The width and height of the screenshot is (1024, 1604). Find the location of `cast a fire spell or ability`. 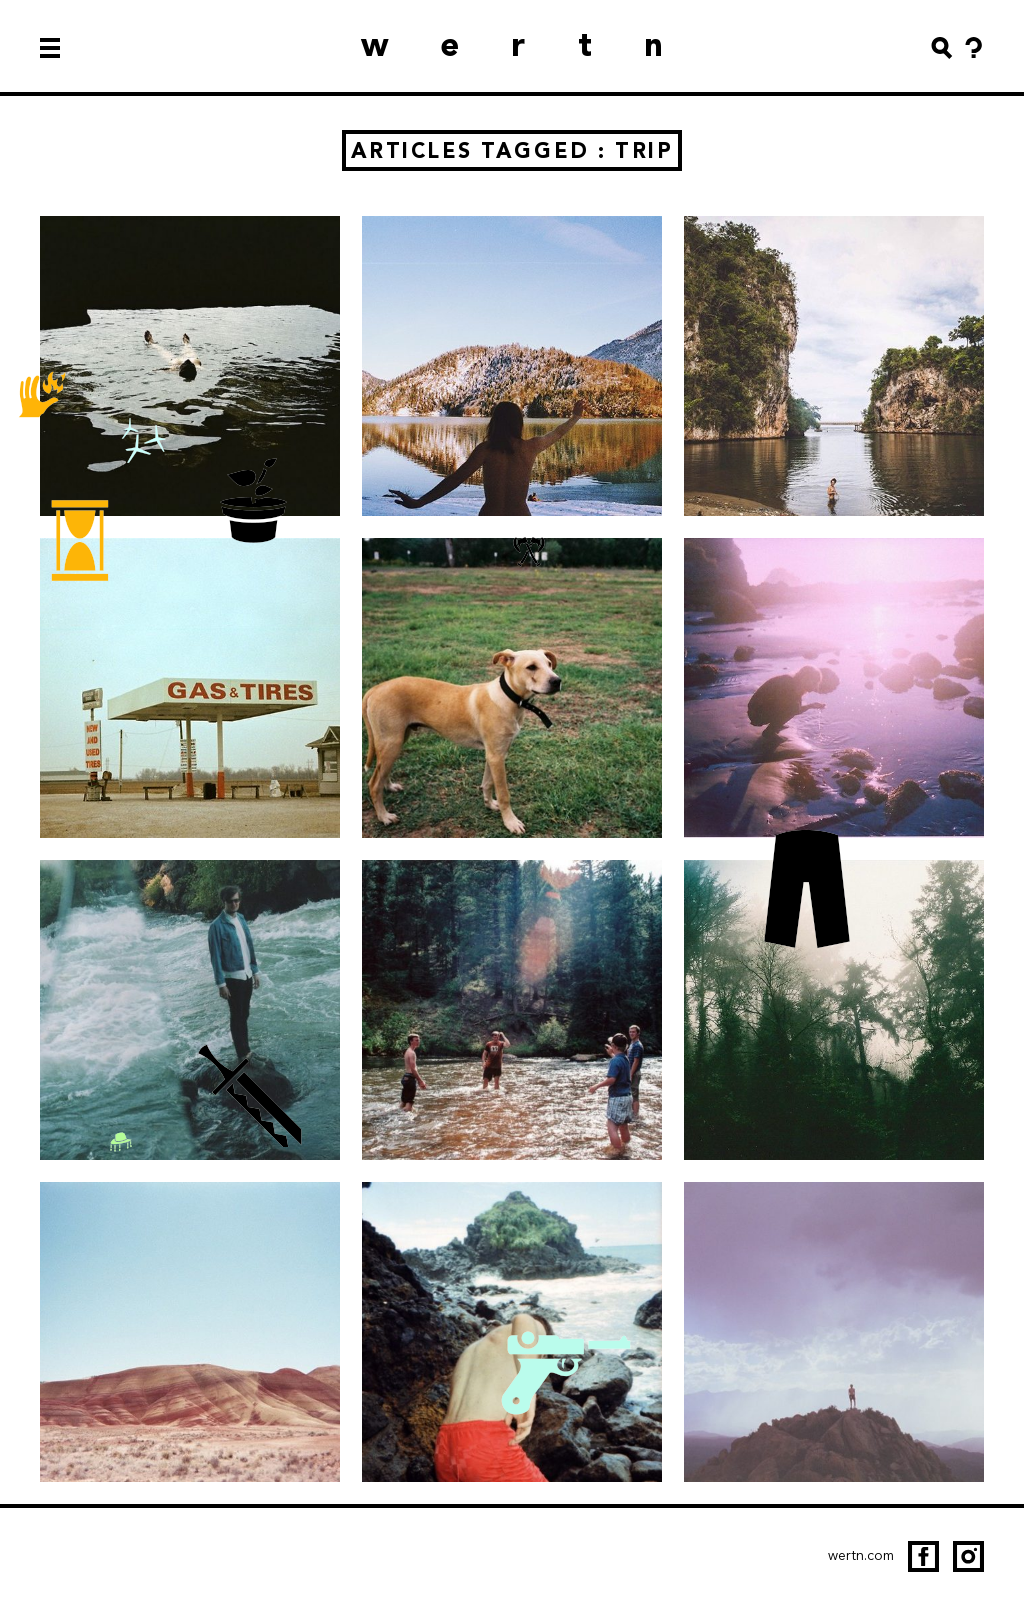

cast a fire spell or ability is located at coordinates (42, 393).